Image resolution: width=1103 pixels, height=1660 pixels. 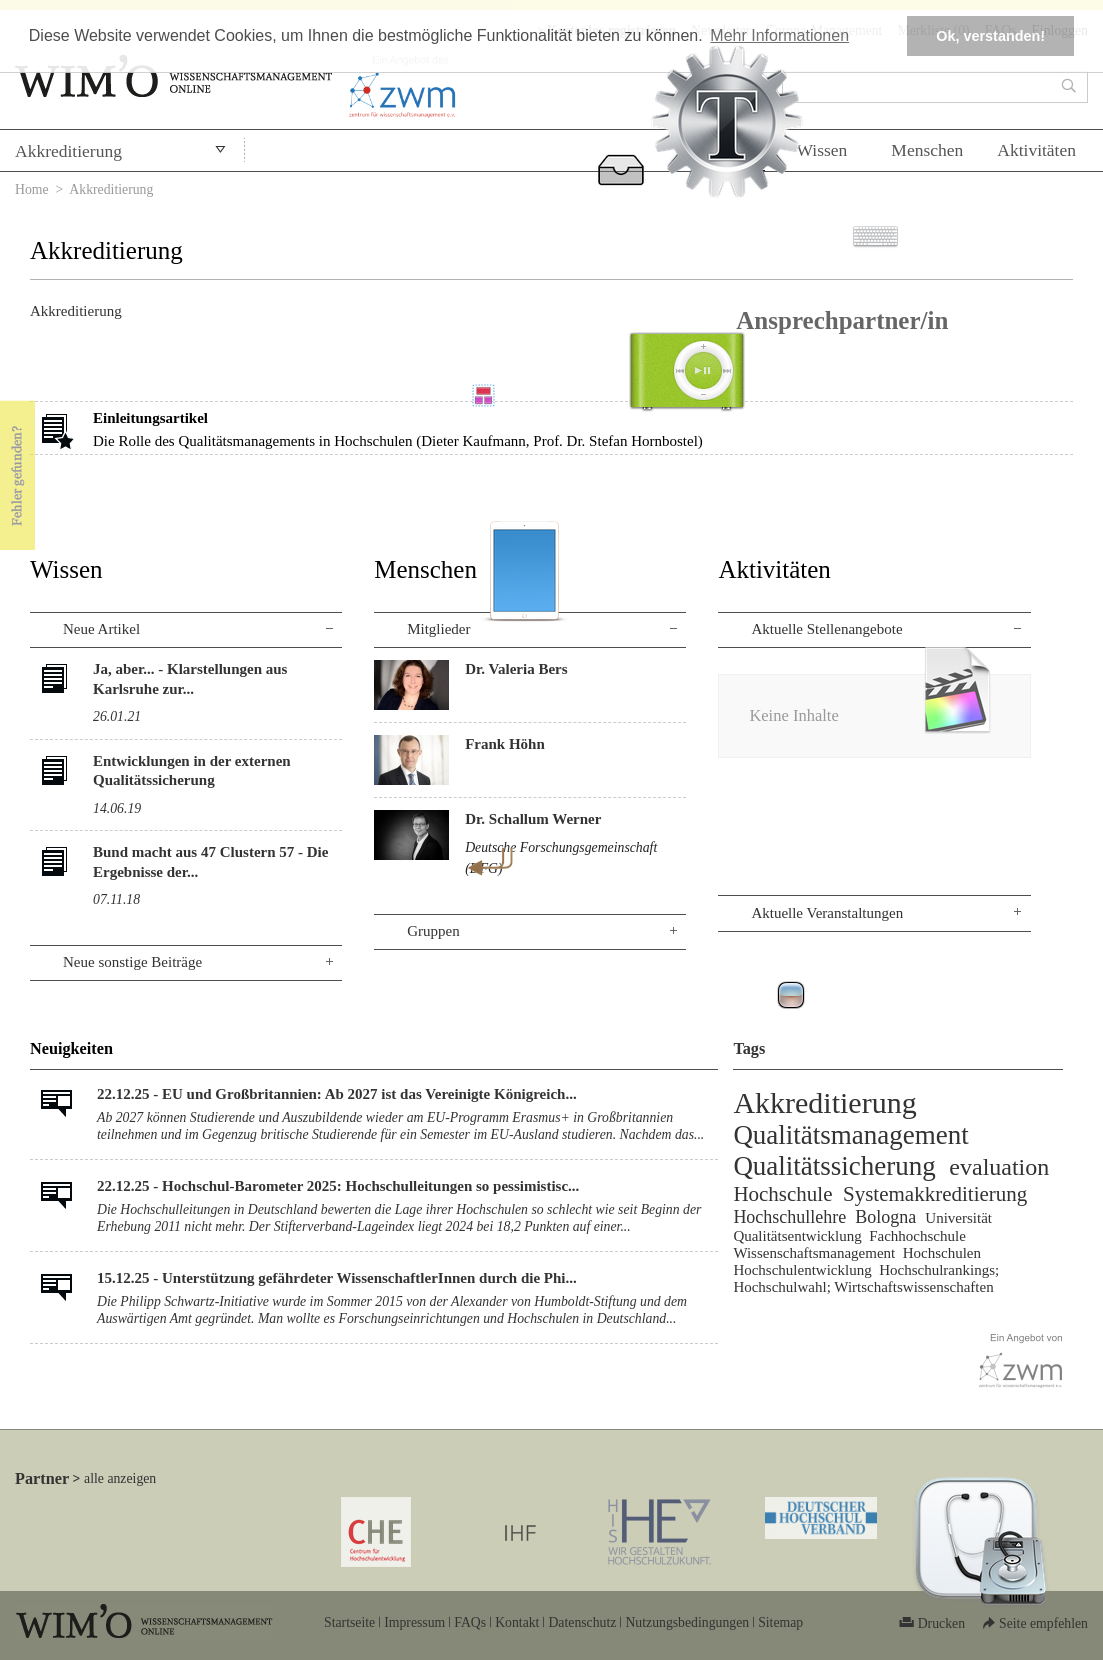 What do you see at coordinates (957, 691) in the screenshot?
I see `create a new video project in iMovie` at bounding box center [957, 691].